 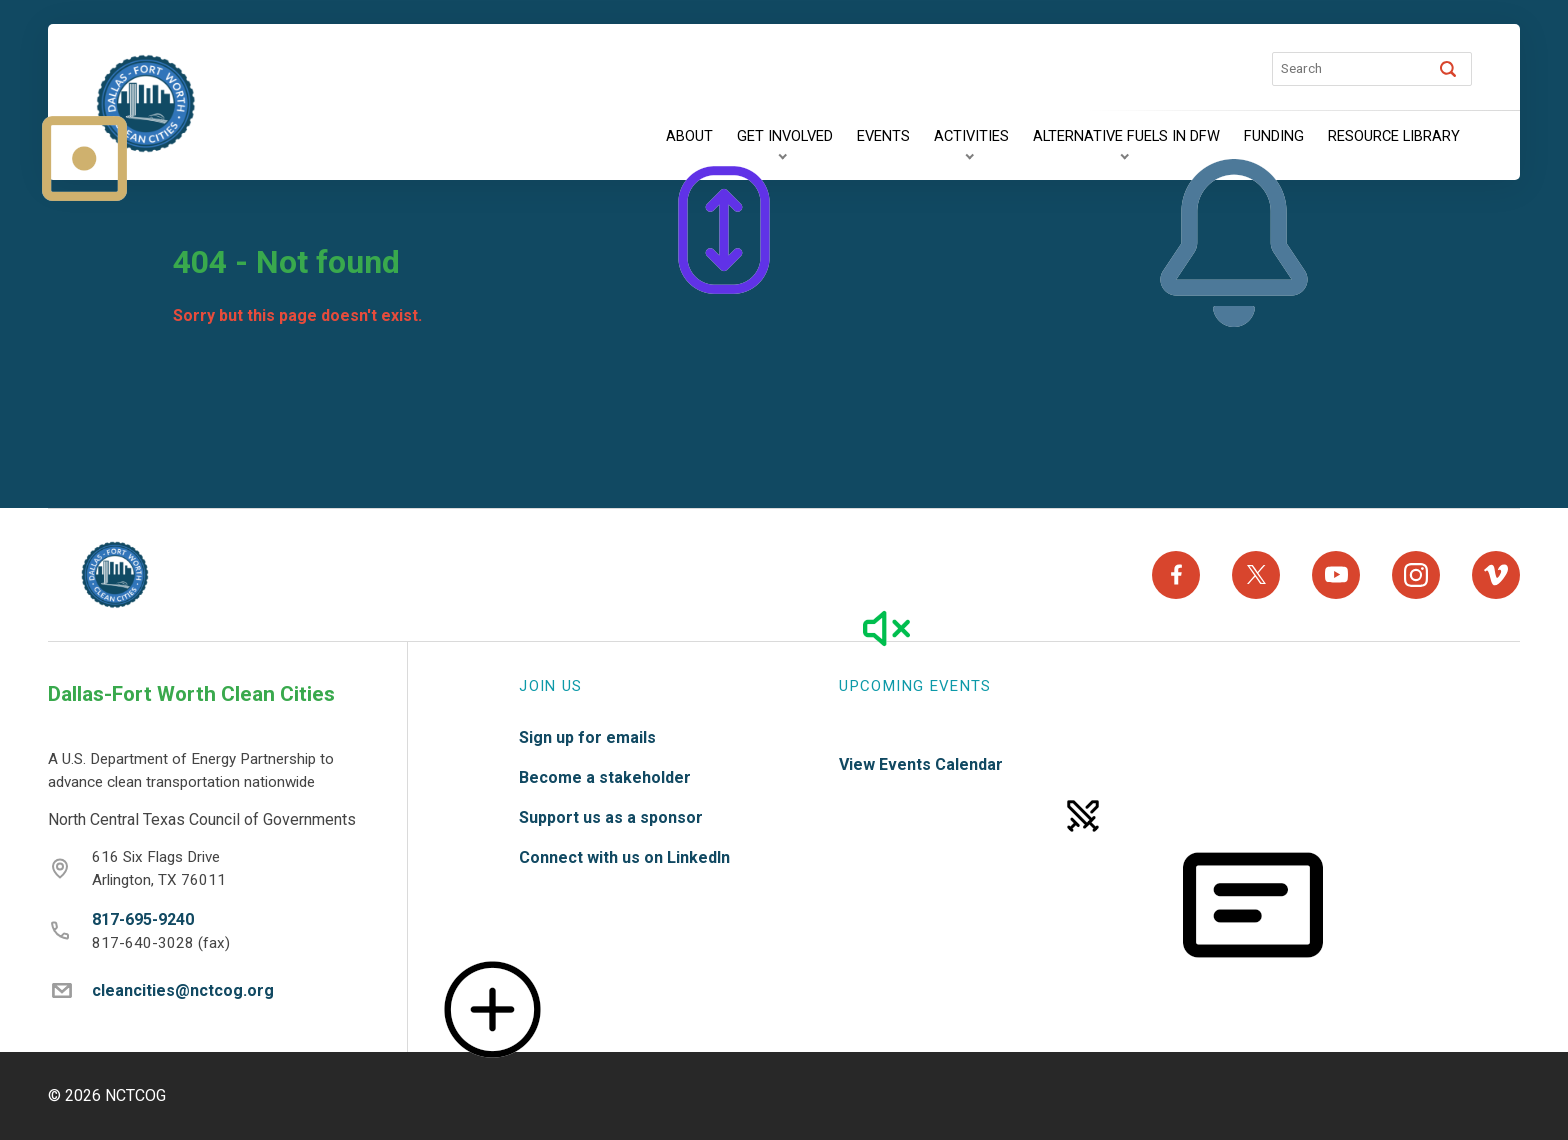 What do you see at coordinates (1083, 816) in the screenshot?
I see `initiate battle or combat mode` at bounding box center [1083, 816].